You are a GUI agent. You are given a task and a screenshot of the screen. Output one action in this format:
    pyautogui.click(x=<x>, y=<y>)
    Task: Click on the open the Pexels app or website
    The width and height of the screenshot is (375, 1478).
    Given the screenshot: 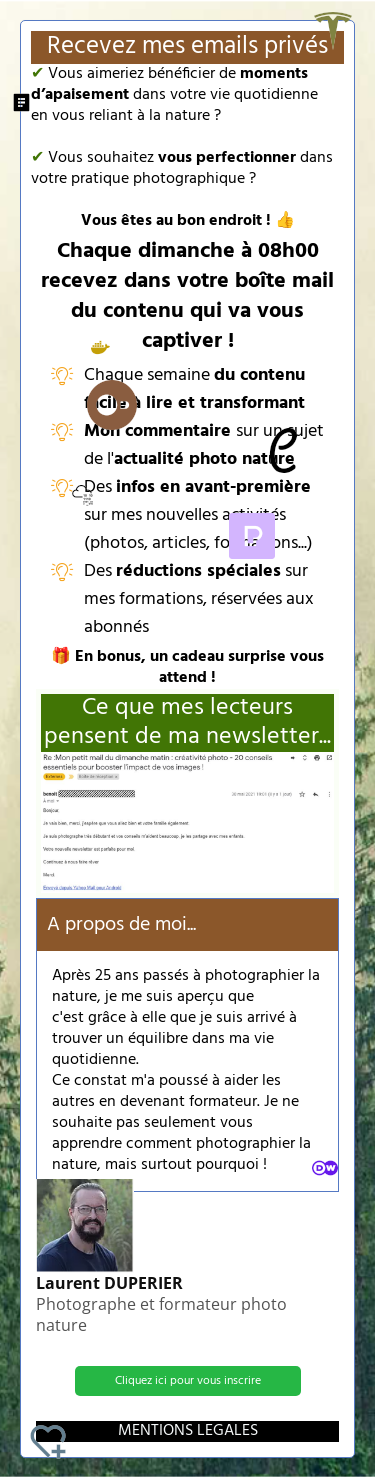 What is the action you would take?
    pyautogui.click(x=252, y=536)
    